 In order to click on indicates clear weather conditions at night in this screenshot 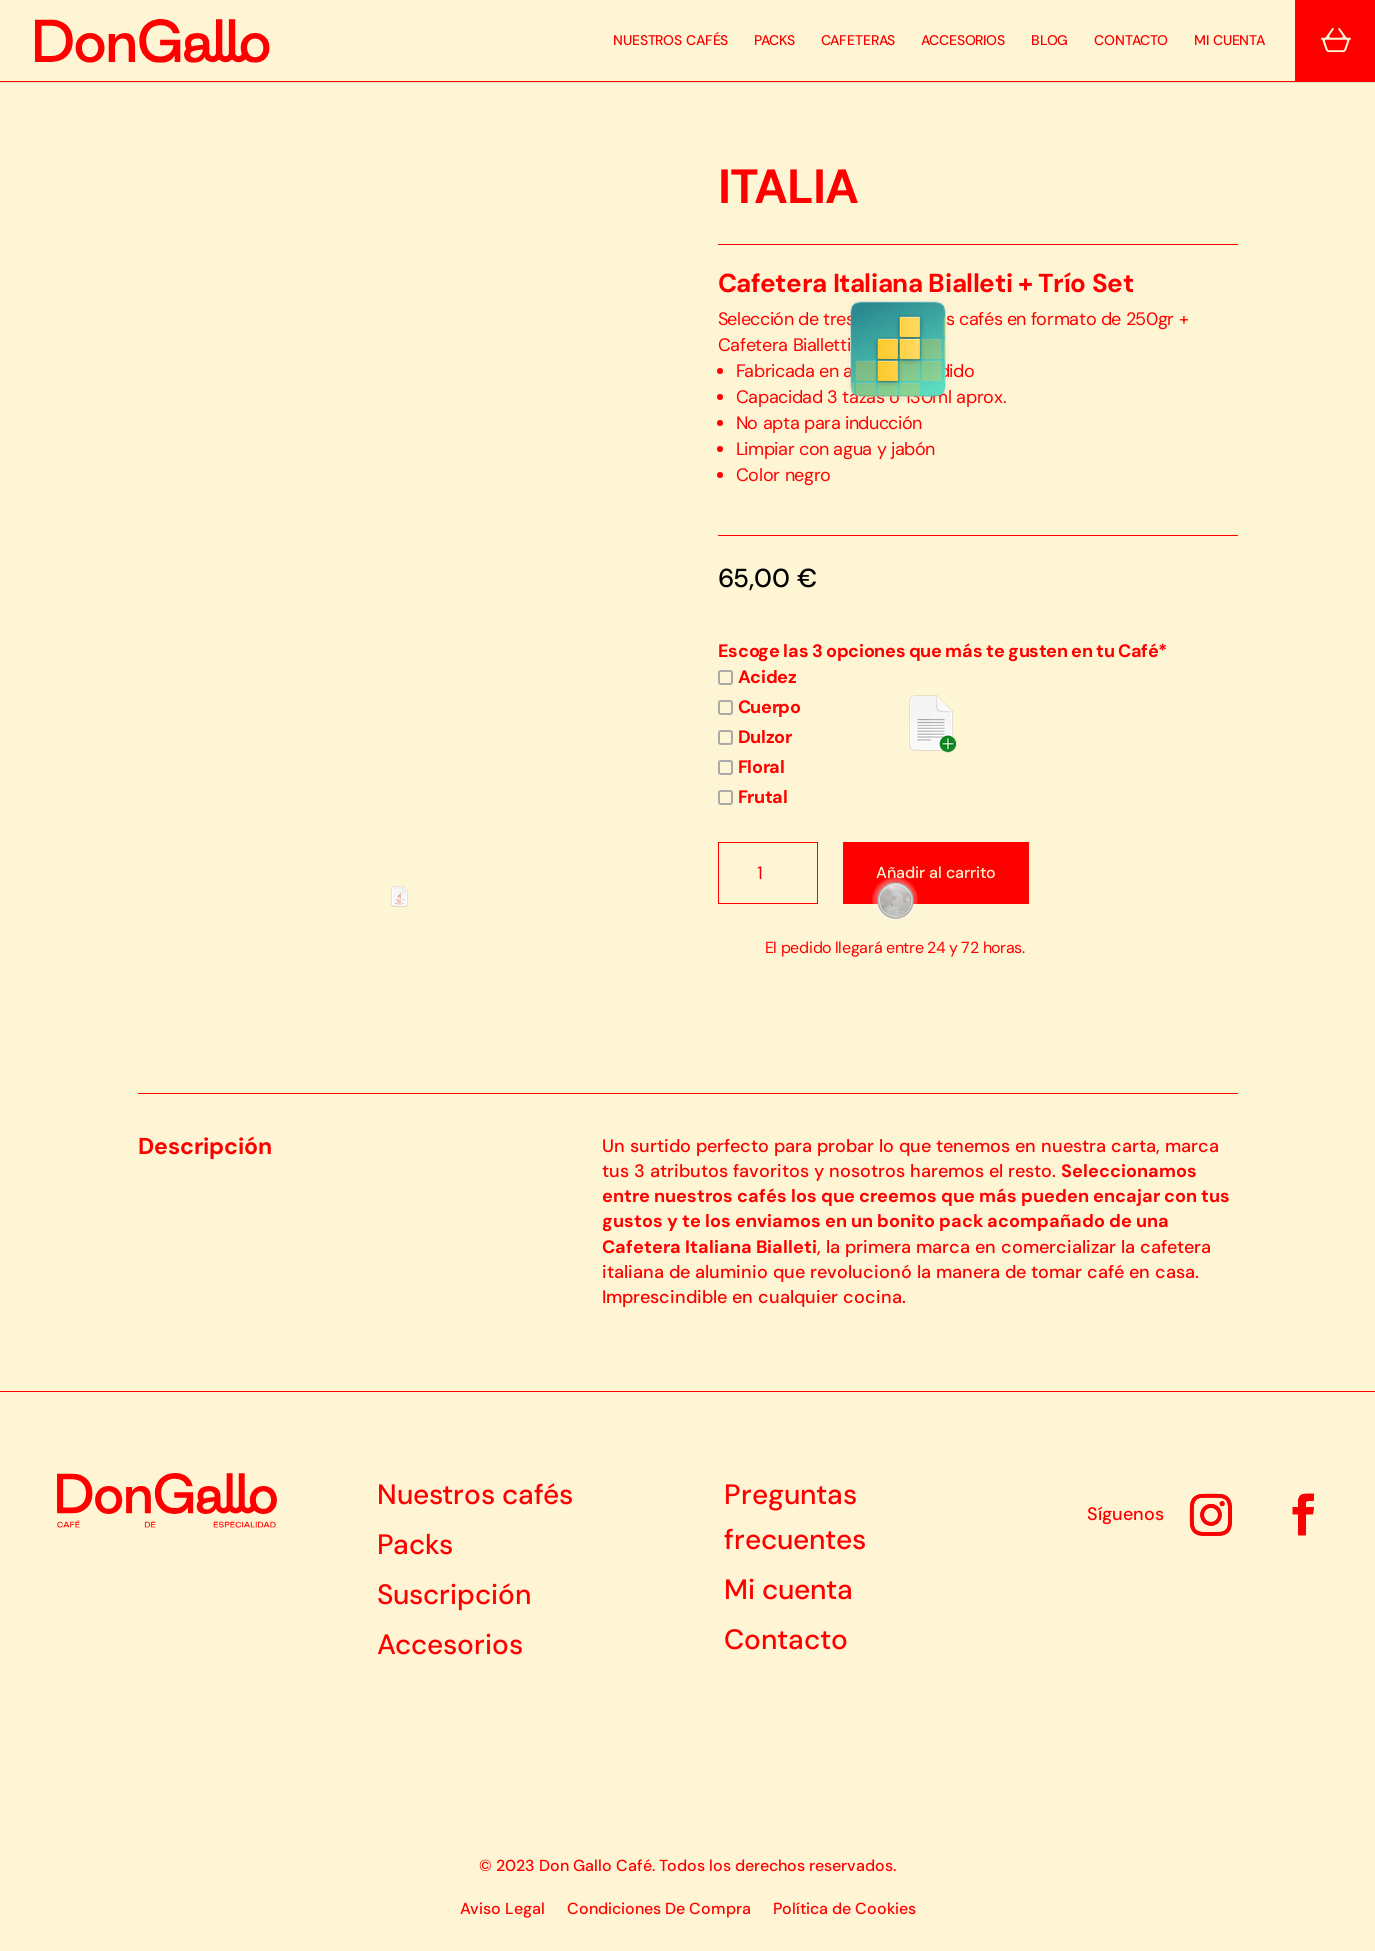, I will do `click(895, 900)`.